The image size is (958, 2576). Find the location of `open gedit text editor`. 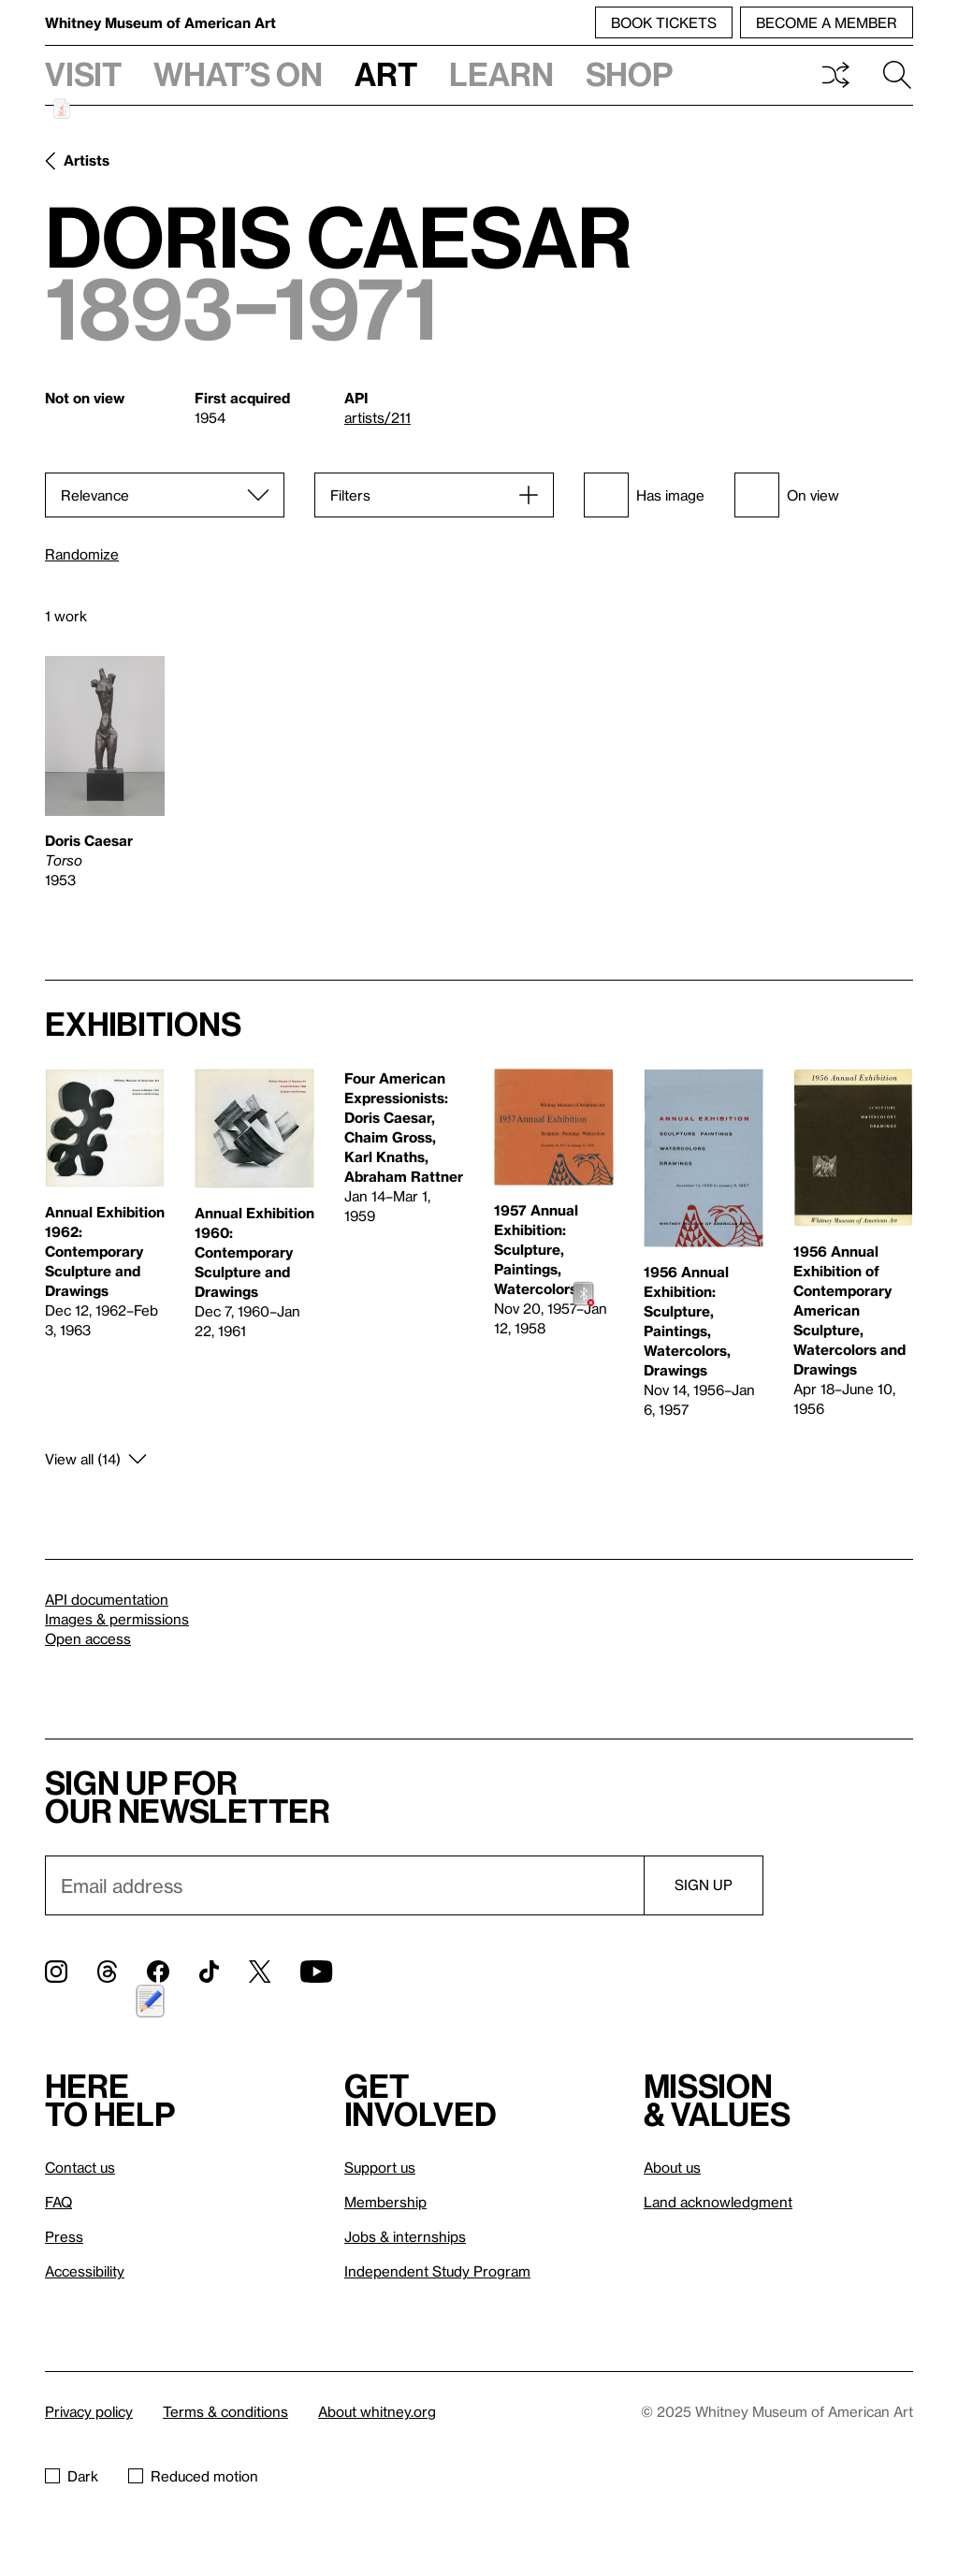

open gedit text editor is located at coordinates (150, 2001).